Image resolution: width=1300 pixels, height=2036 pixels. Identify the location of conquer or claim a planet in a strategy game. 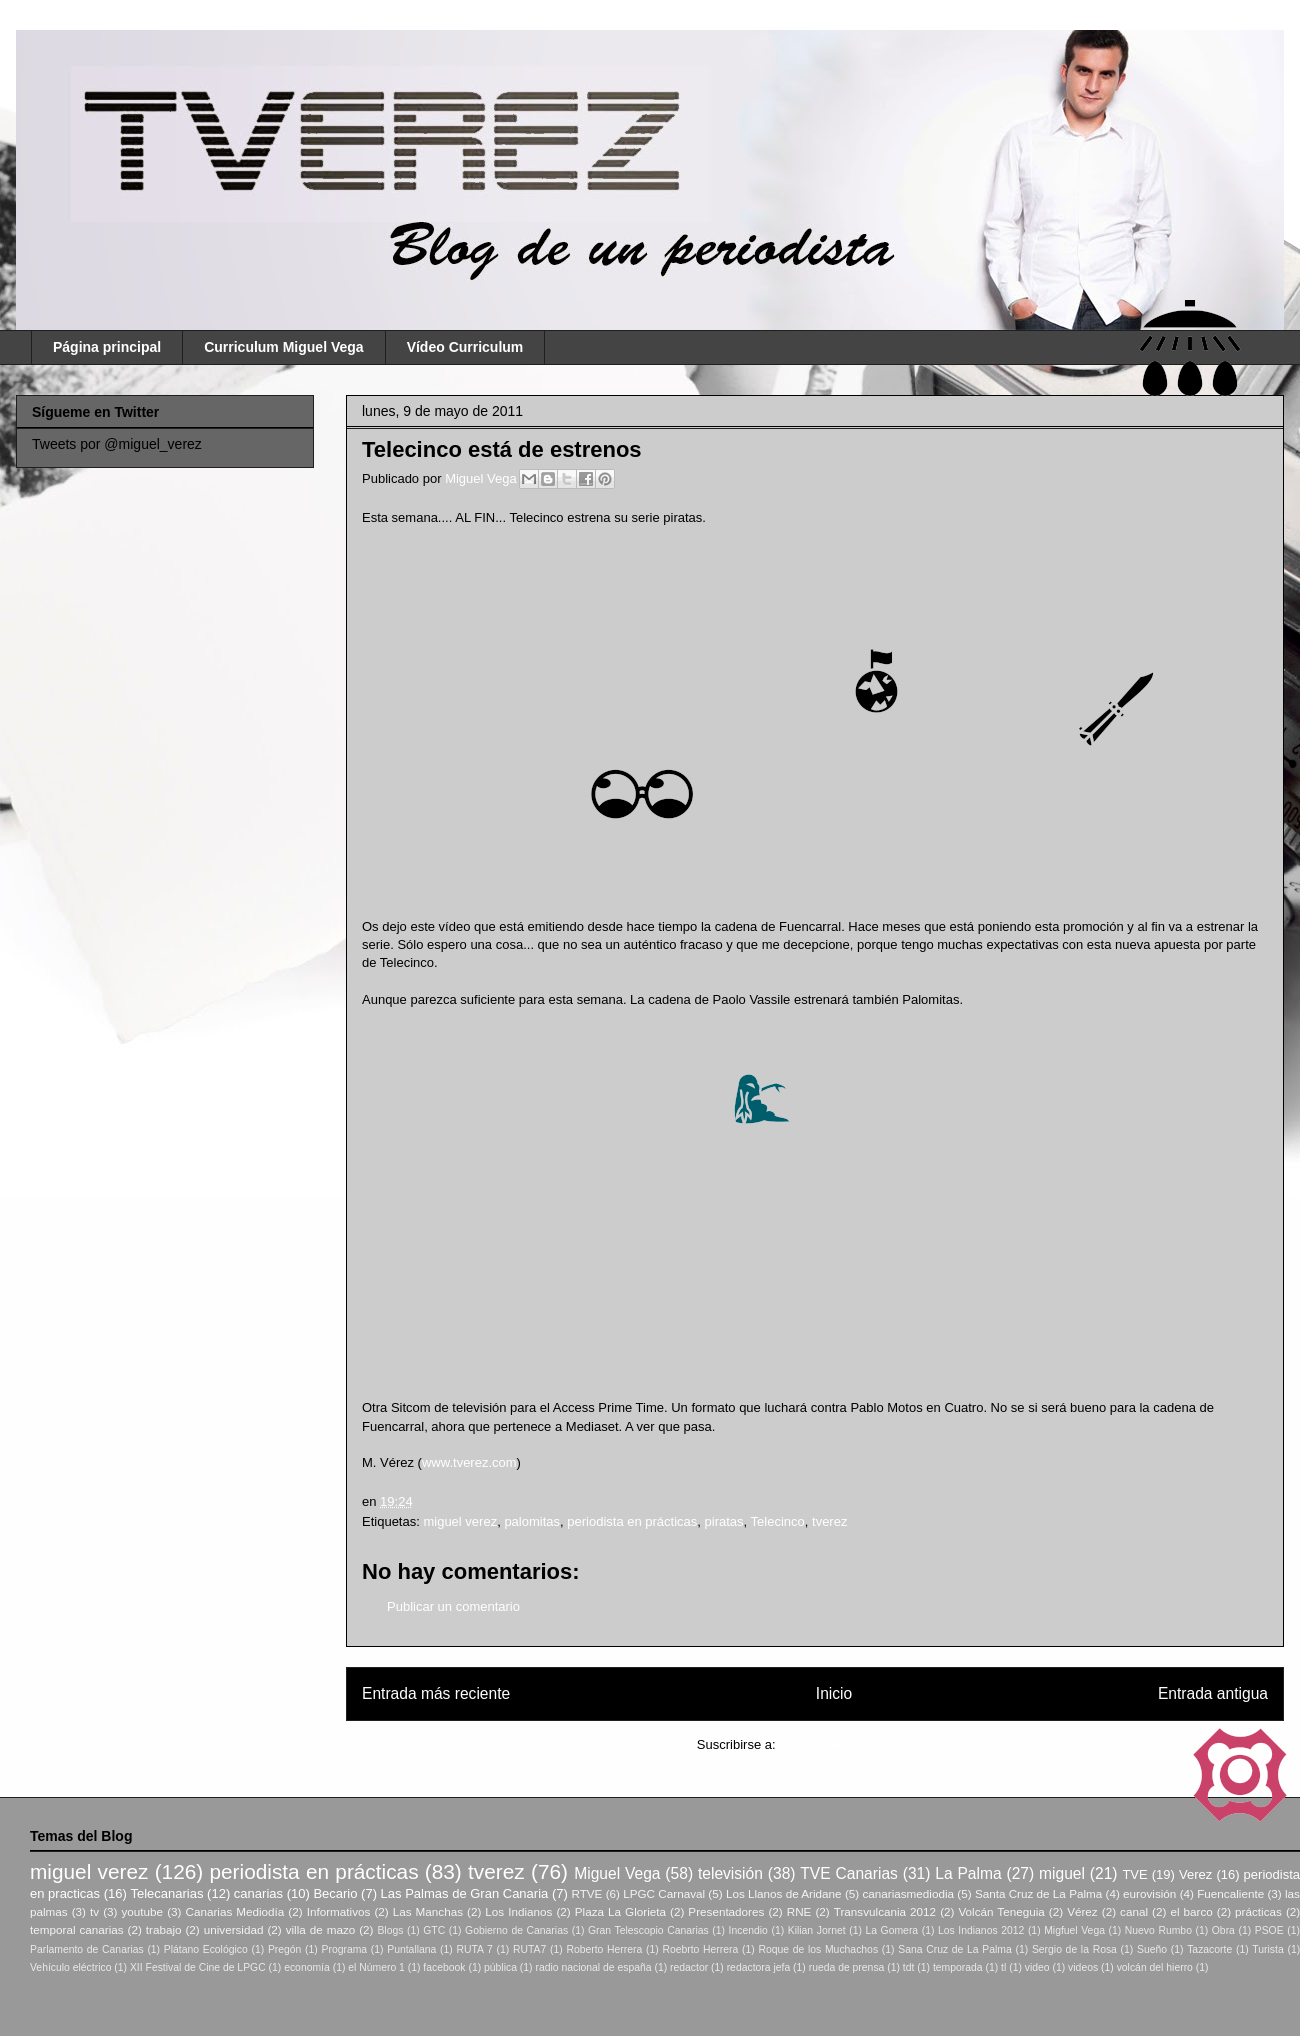
(876, 680).